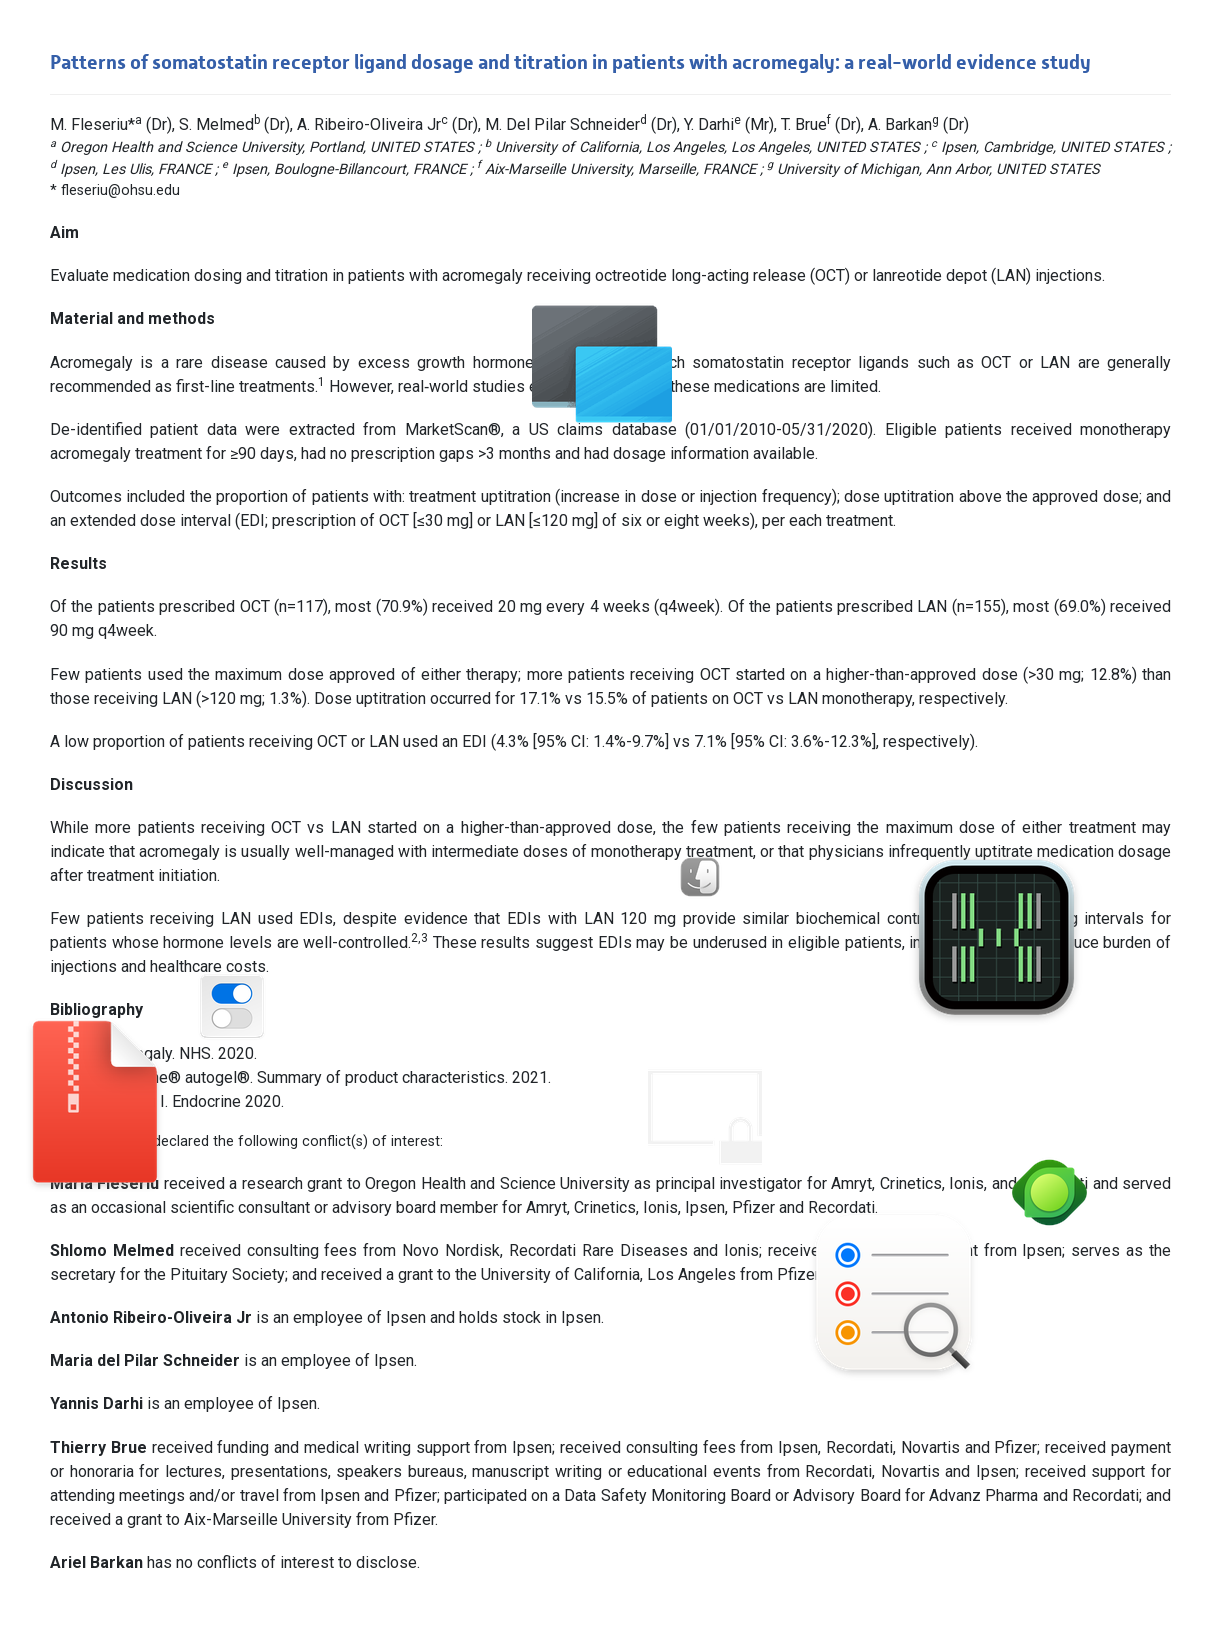 The height and width of the screenshot is (1625, 1221). I want to click on screen rotation is locked to landscape mode, so click(705, 1117).